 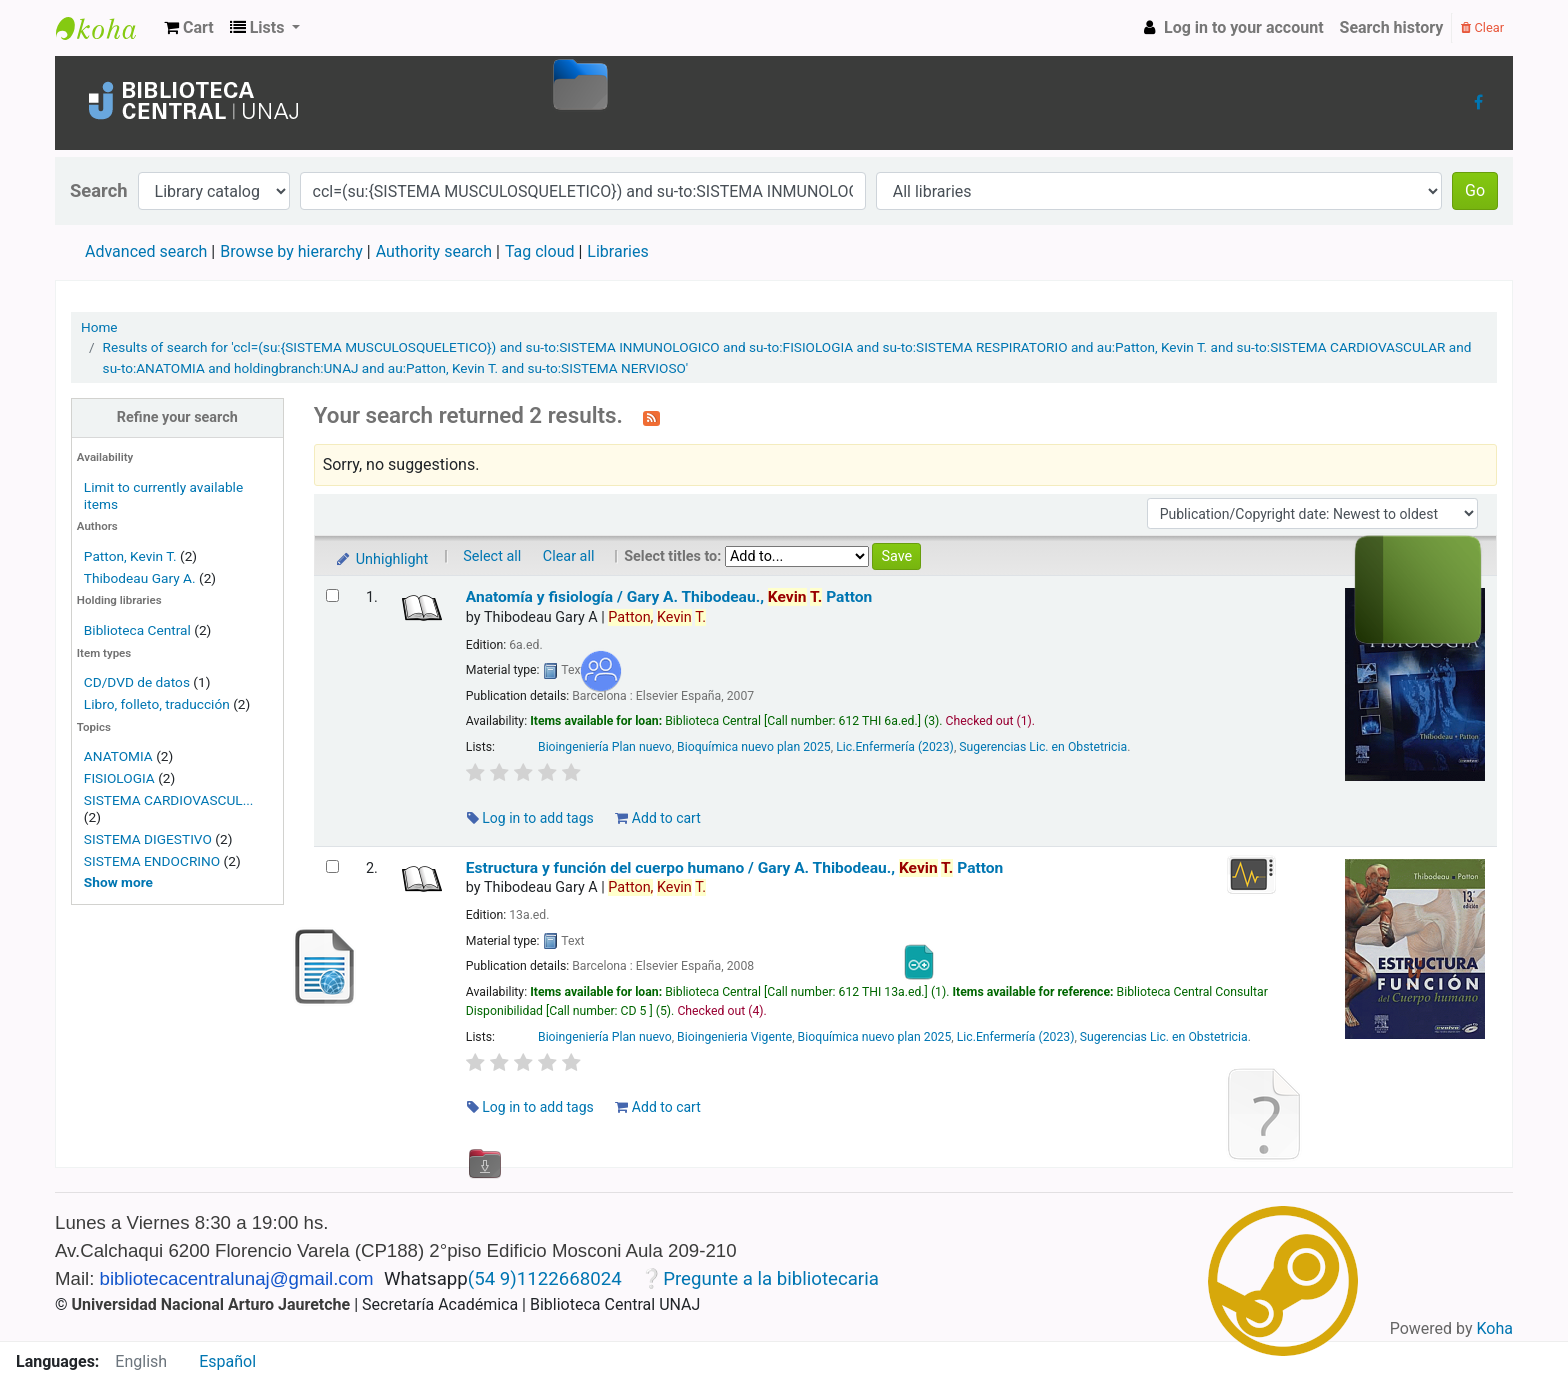 What do you see at coordinates (324, 966) in the screenshot?
I see `open a web document file` at bounding box center [324, 966].